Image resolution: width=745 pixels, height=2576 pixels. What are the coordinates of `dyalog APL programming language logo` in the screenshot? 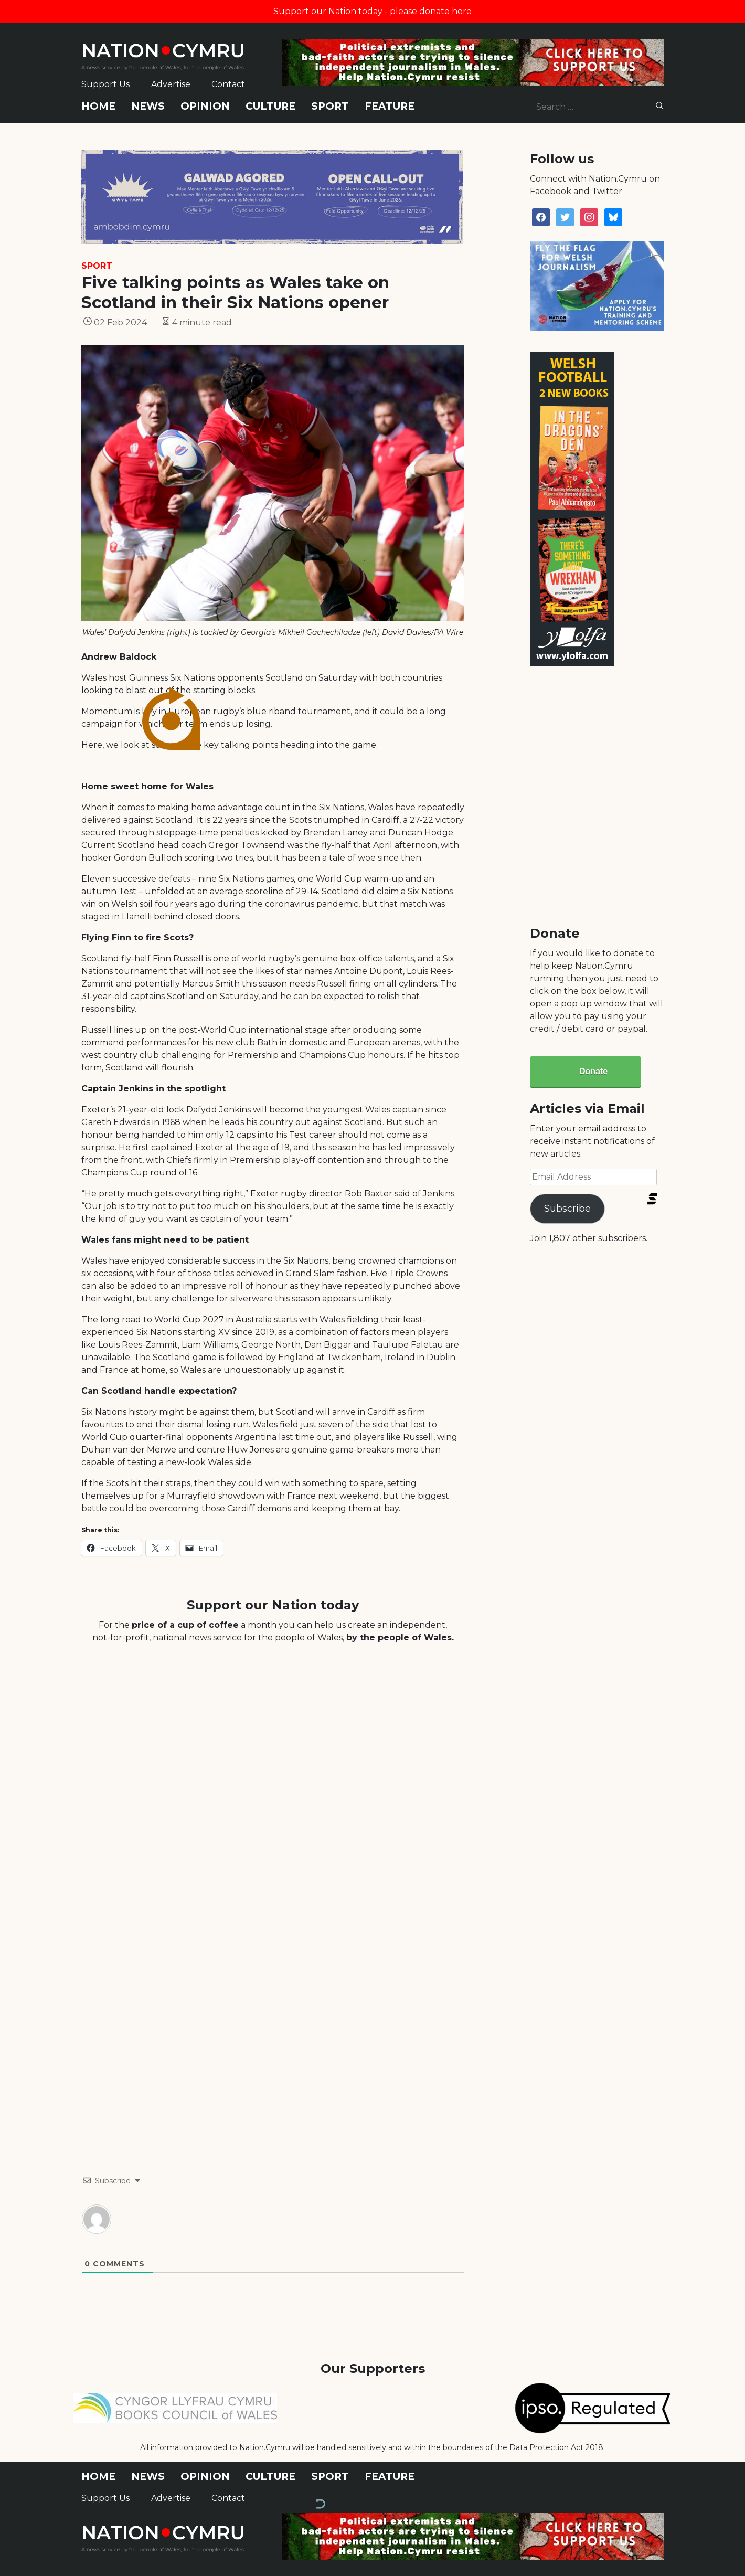 It's located at (321, 2504).